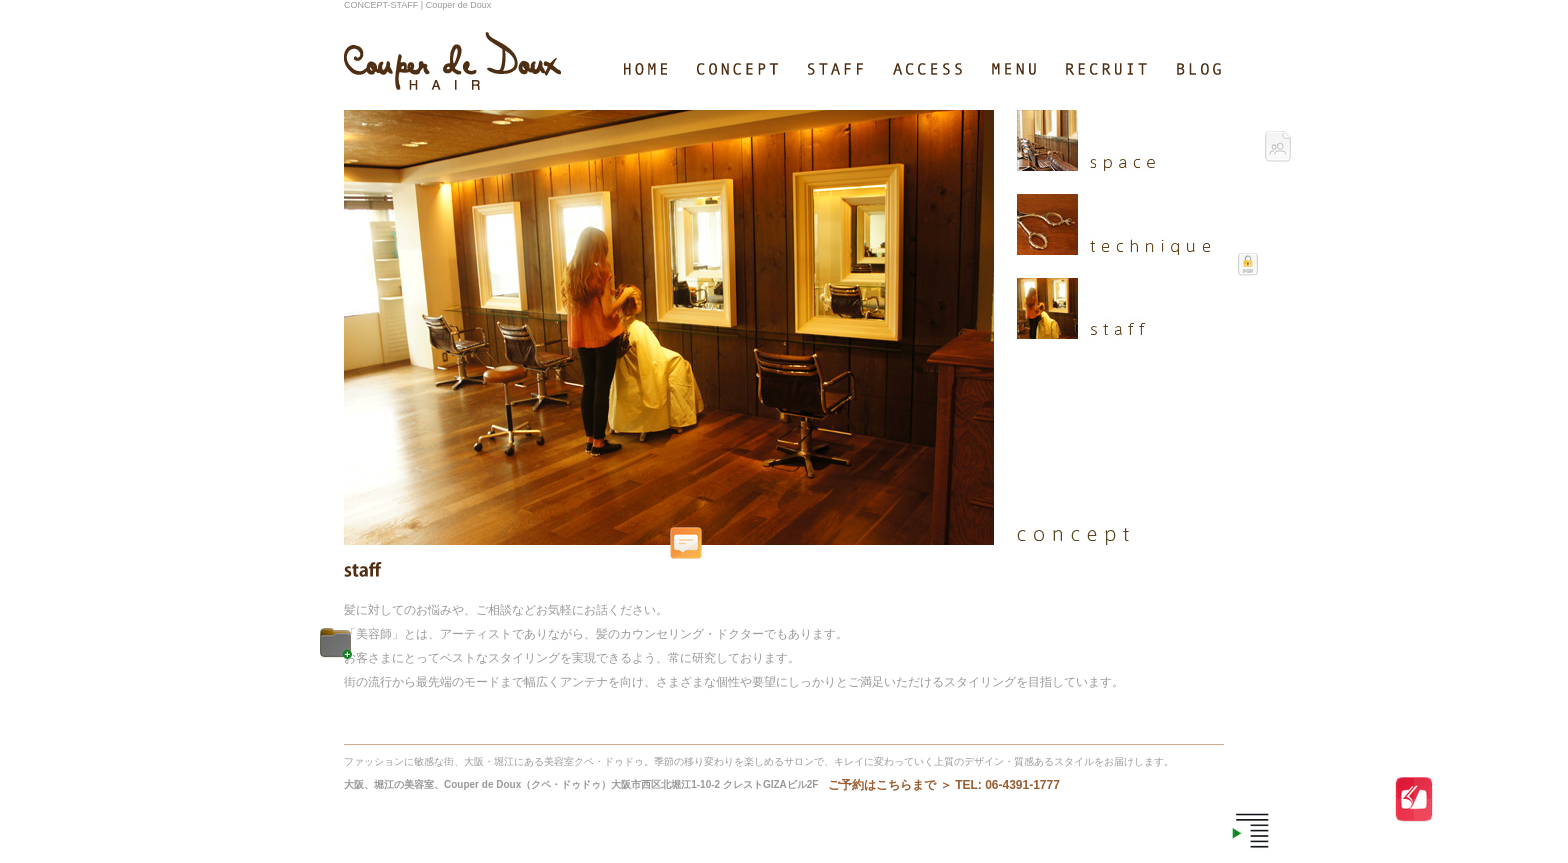  Describe the element at coordinates (686, 543) in the screenshot. I see `open the messaging app` at that location.